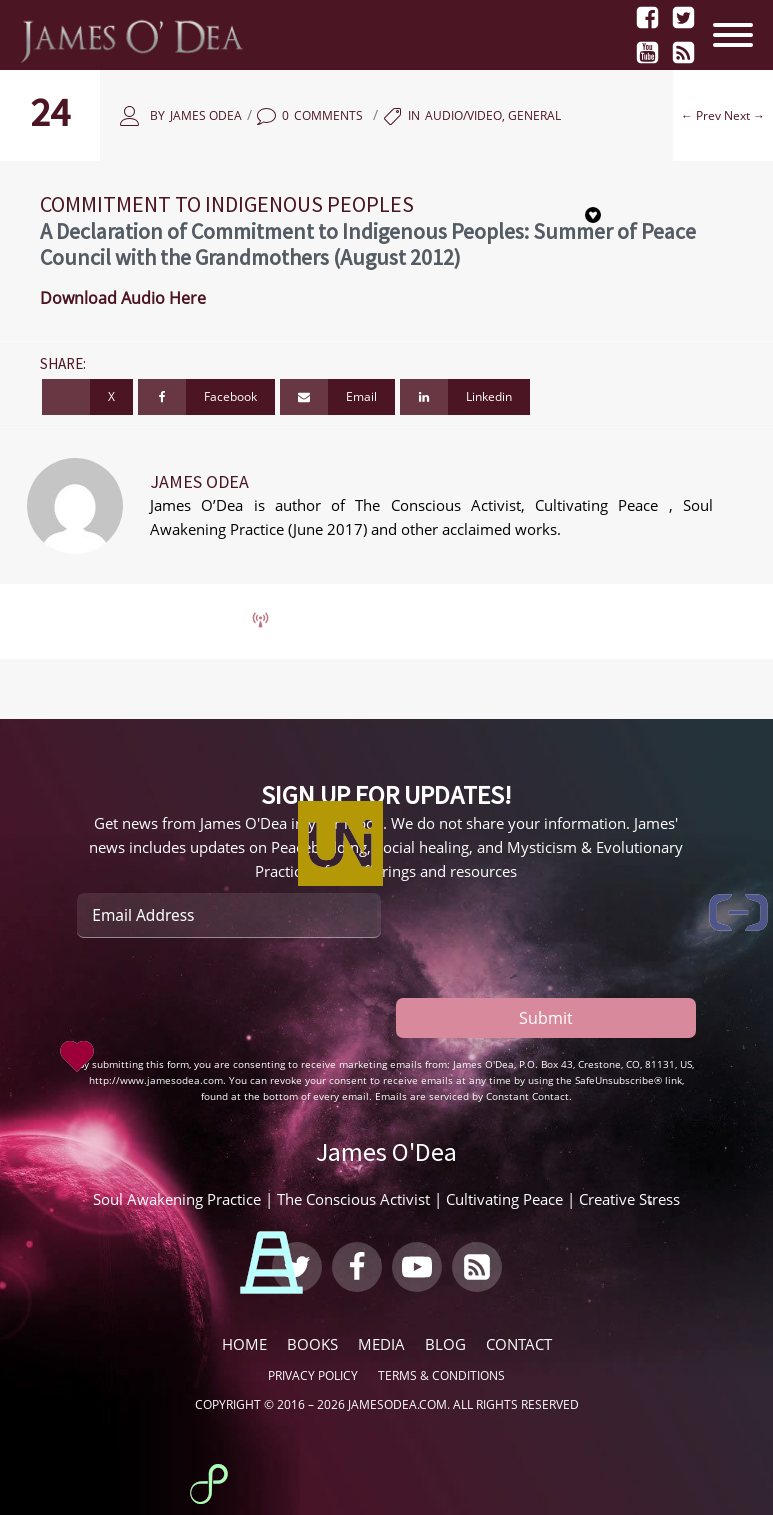 Image resolution: width=773 pixels, height=1515 pixels. Describe the element at coordinates (77, 1056) in the screenshot. I see `add to favorites` at that location.